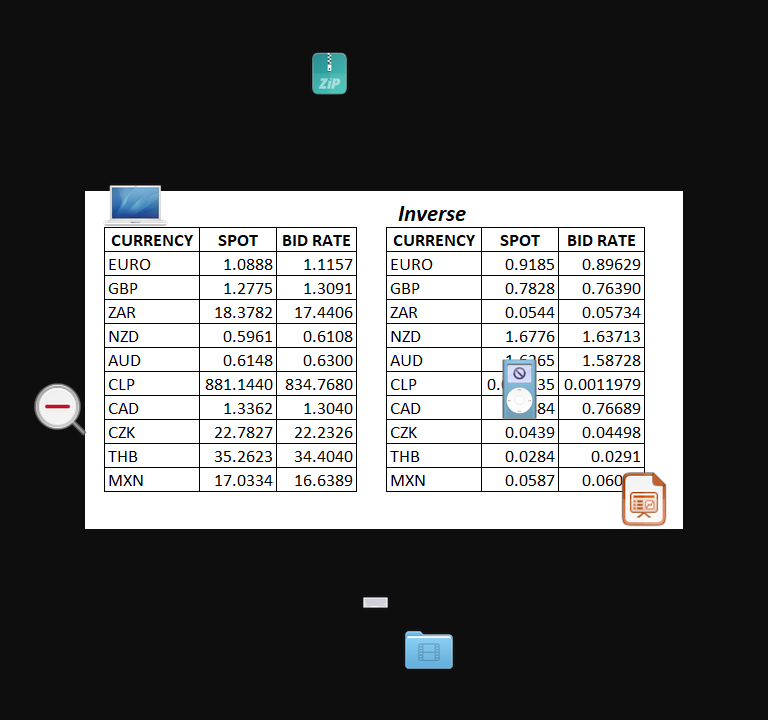 The height and width of the screenshot is (720, 768). Describe the element at coordinates (60, 409) in the screenshot. I see `zoom out of the current view` at that location.